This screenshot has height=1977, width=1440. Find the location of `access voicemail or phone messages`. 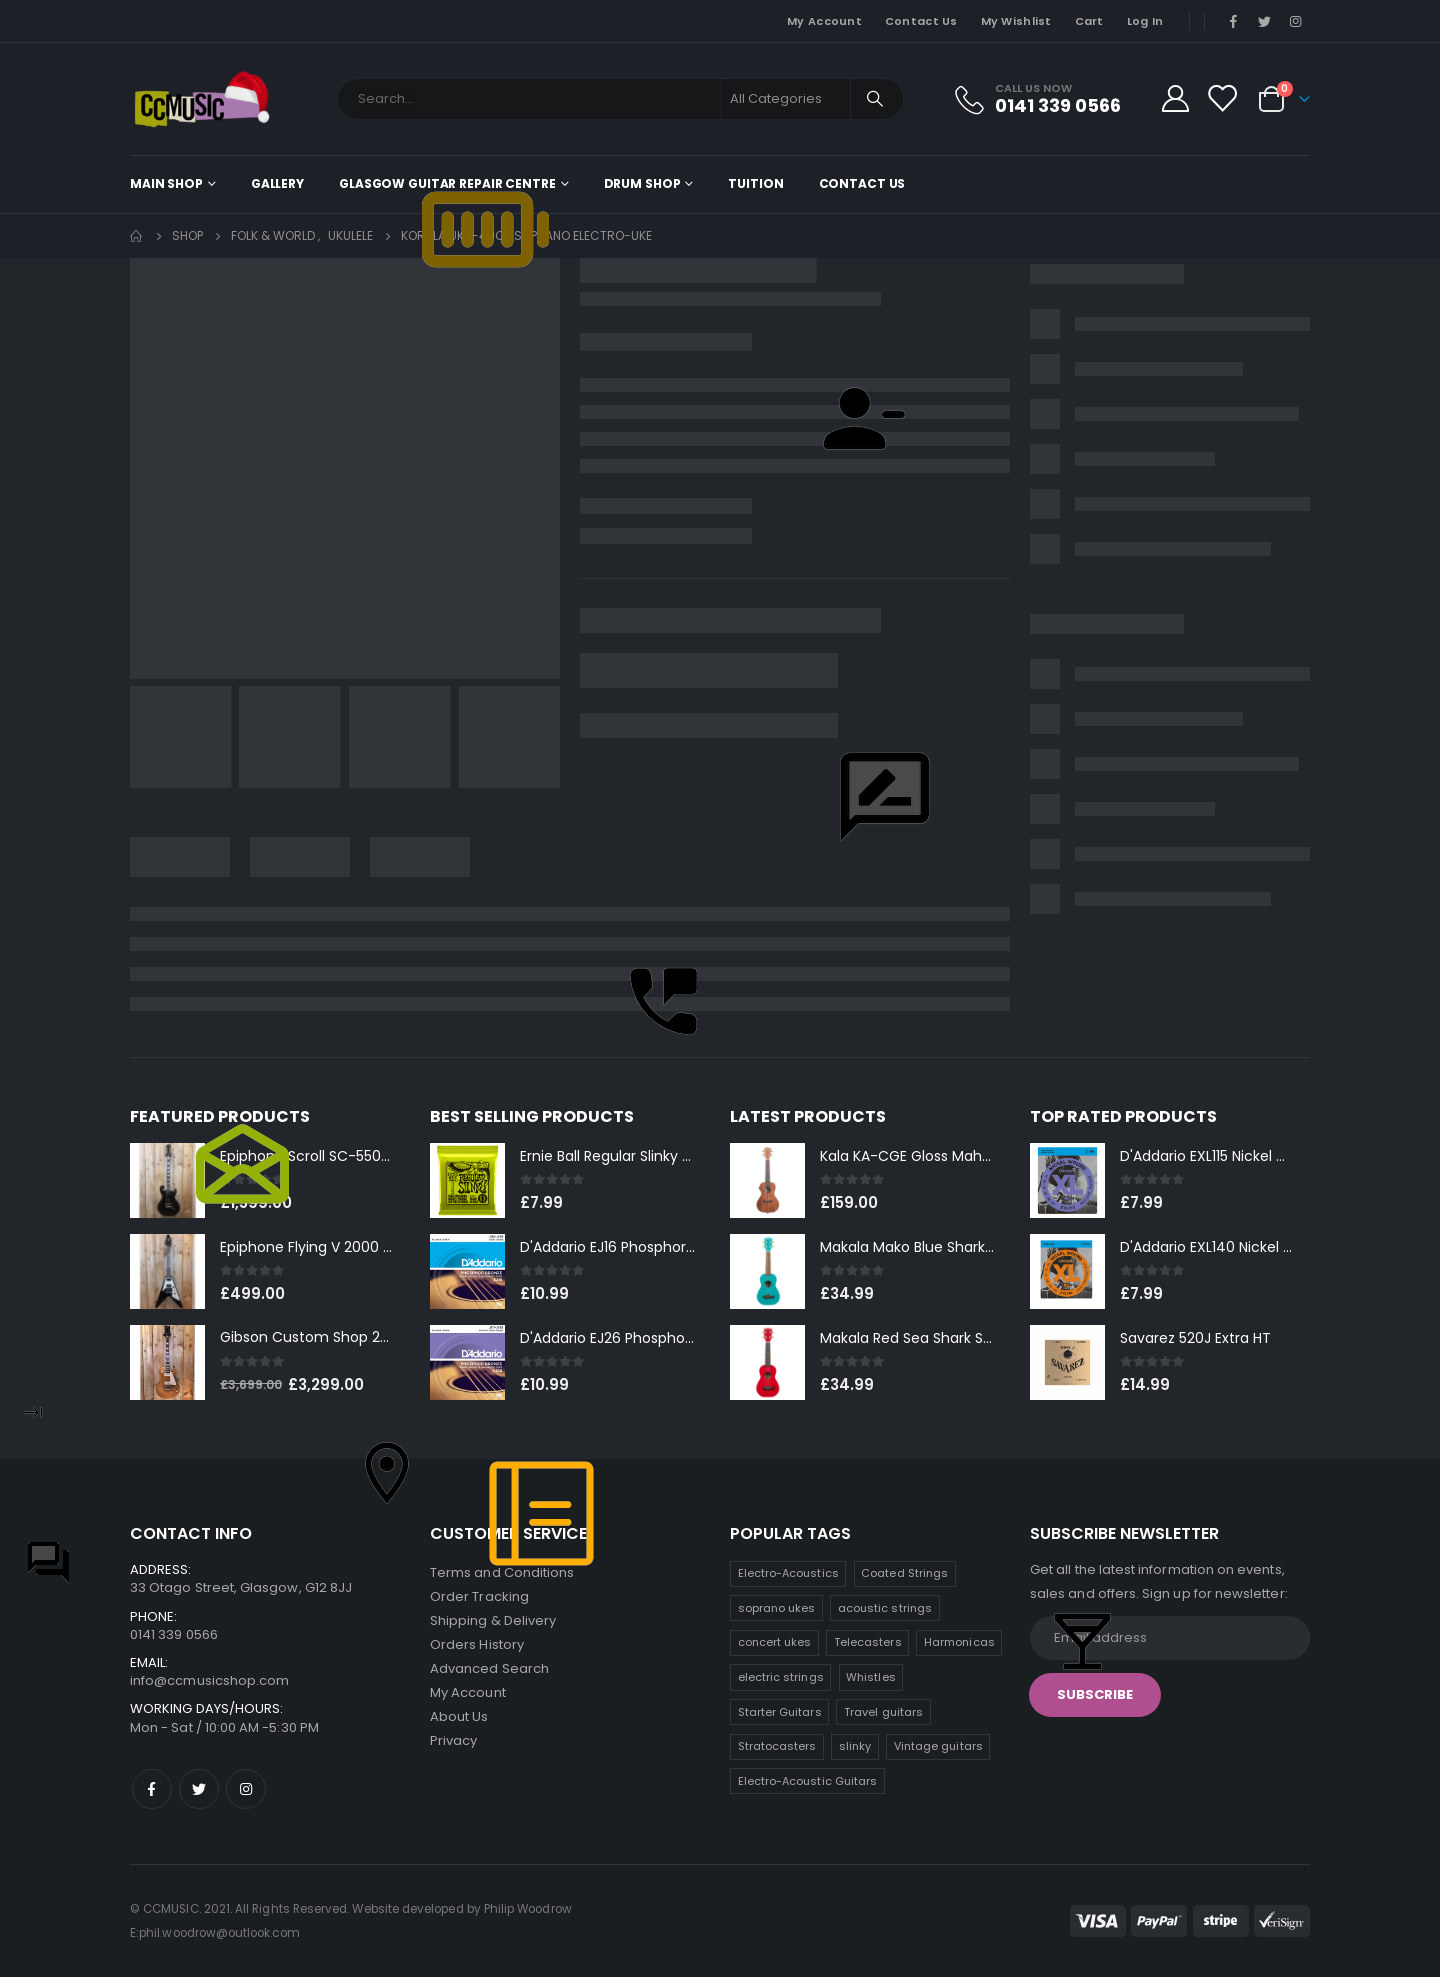

access voicemail or phone messages is located at coordinates (663, 1001).